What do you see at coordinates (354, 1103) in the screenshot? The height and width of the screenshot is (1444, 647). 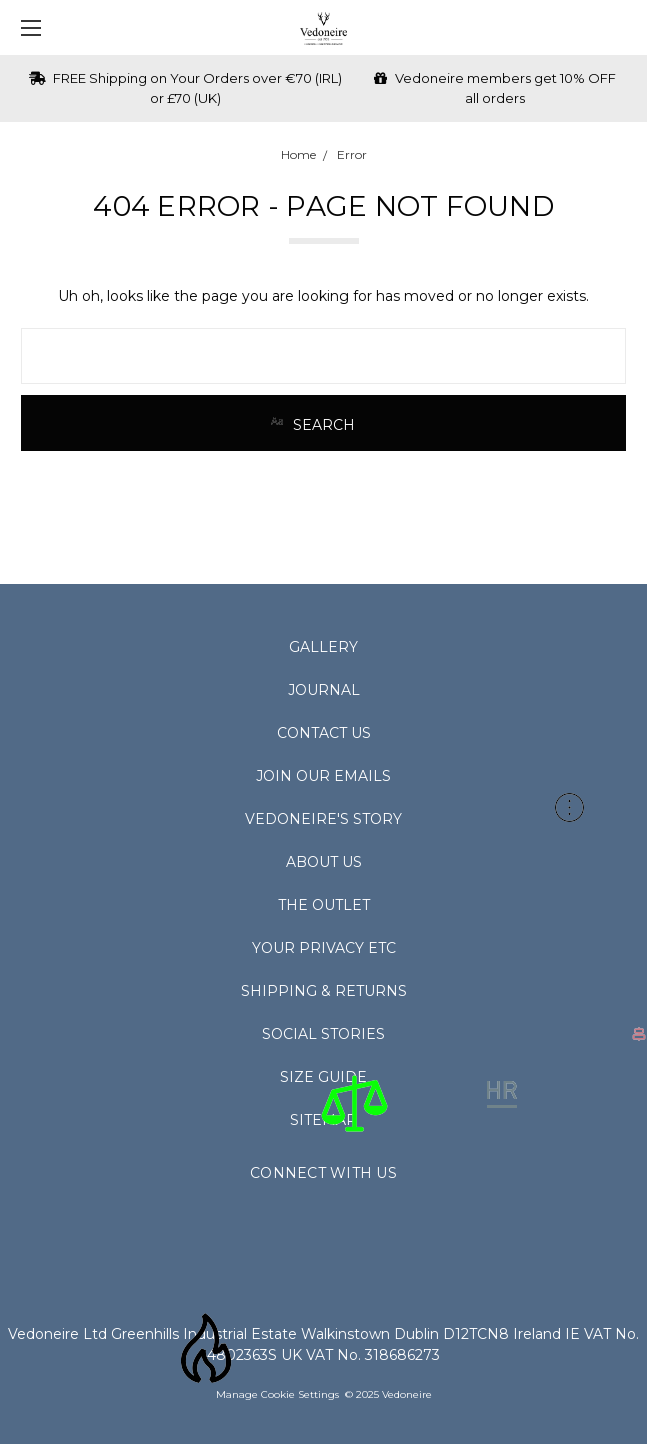 I see `compare items or options` at bounding box center [354, 1103].